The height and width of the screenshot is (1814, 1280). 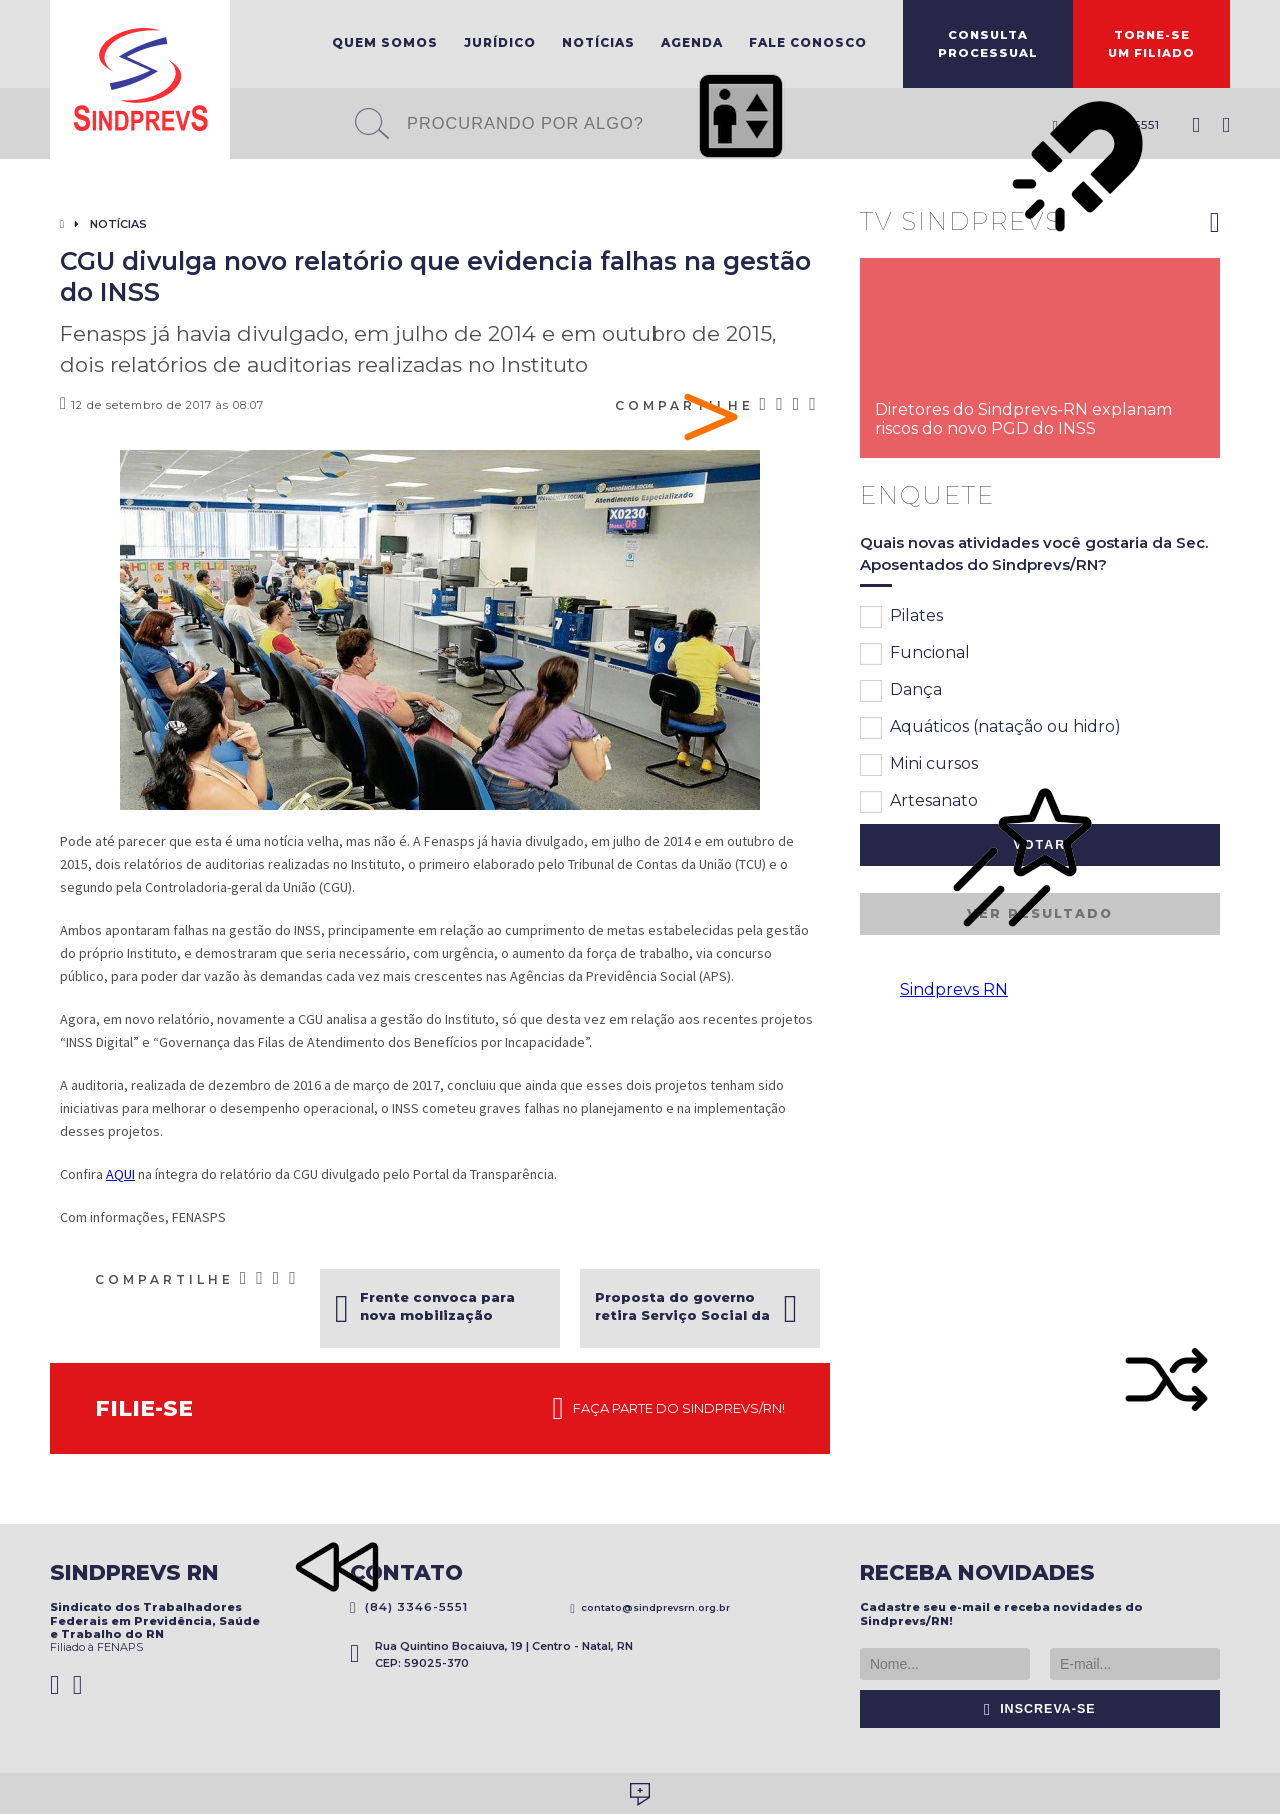 What do you see at coordinates (337, 1567) in the screenshot?
I see `skip to previous track` at bounding box center [337, 1567].